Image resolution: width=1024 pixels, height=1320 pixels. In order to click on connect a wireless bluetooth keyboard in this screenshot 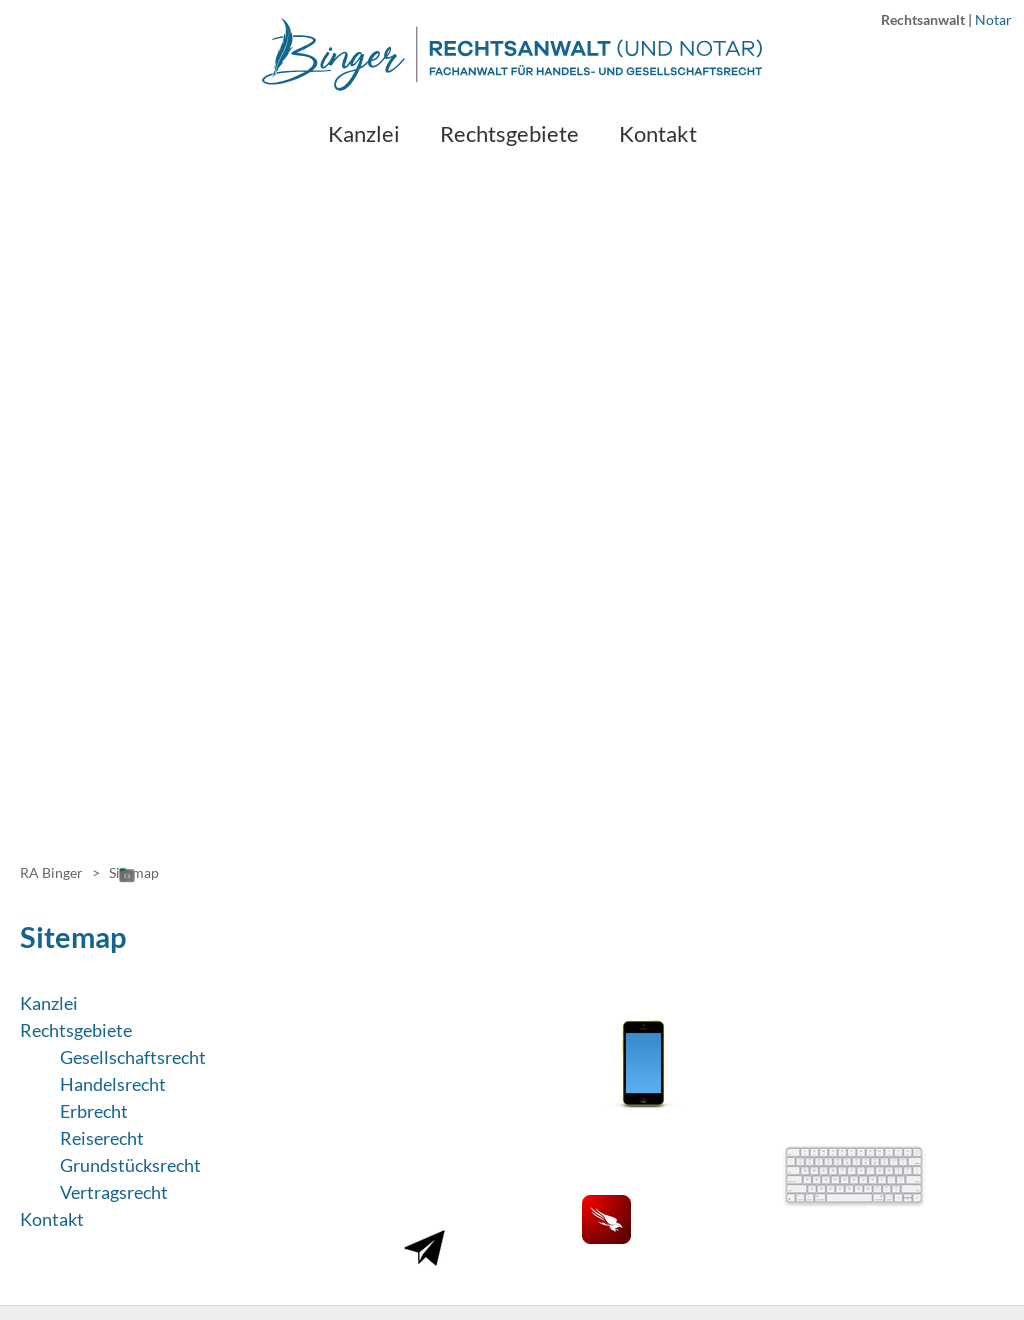, I will do `click(854, 1175)`.